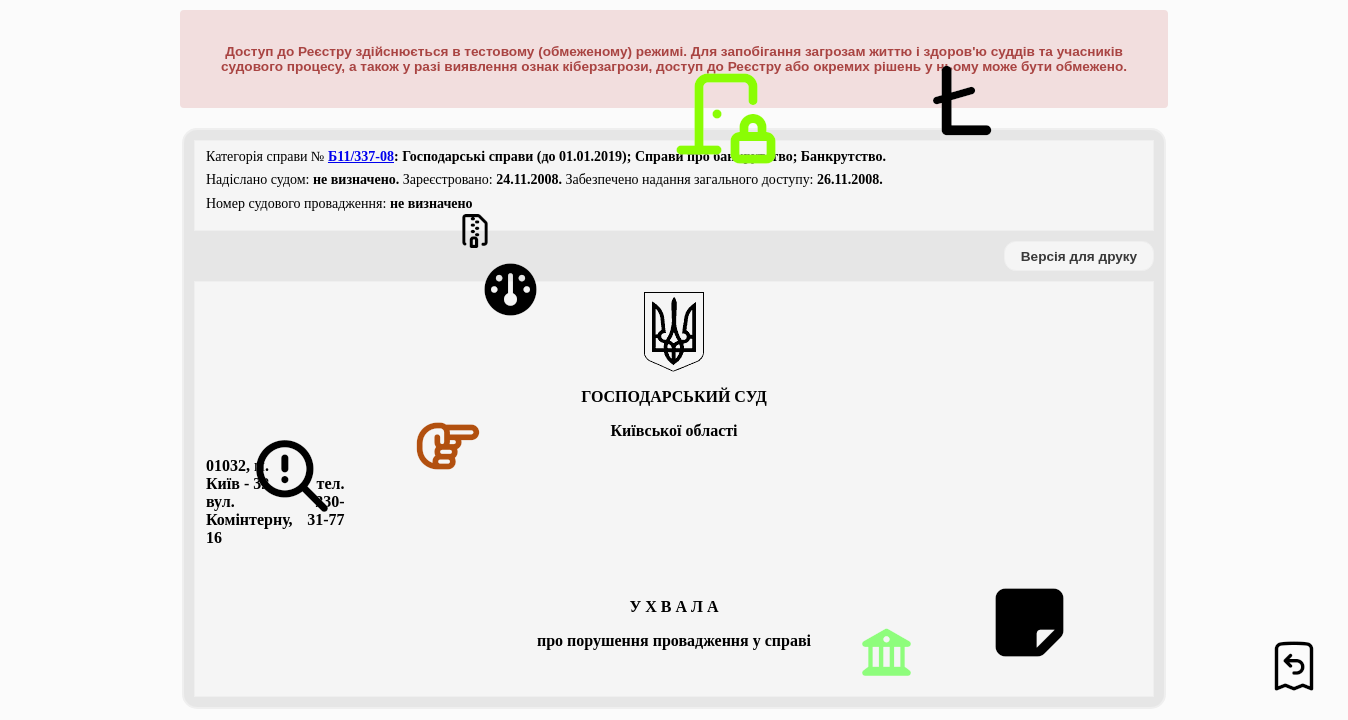 This screenshot has width=1348, height=720. Describe the element at coordinates (726, 114) in the screenshot. I see `indicates a locked or secured room` at that location.